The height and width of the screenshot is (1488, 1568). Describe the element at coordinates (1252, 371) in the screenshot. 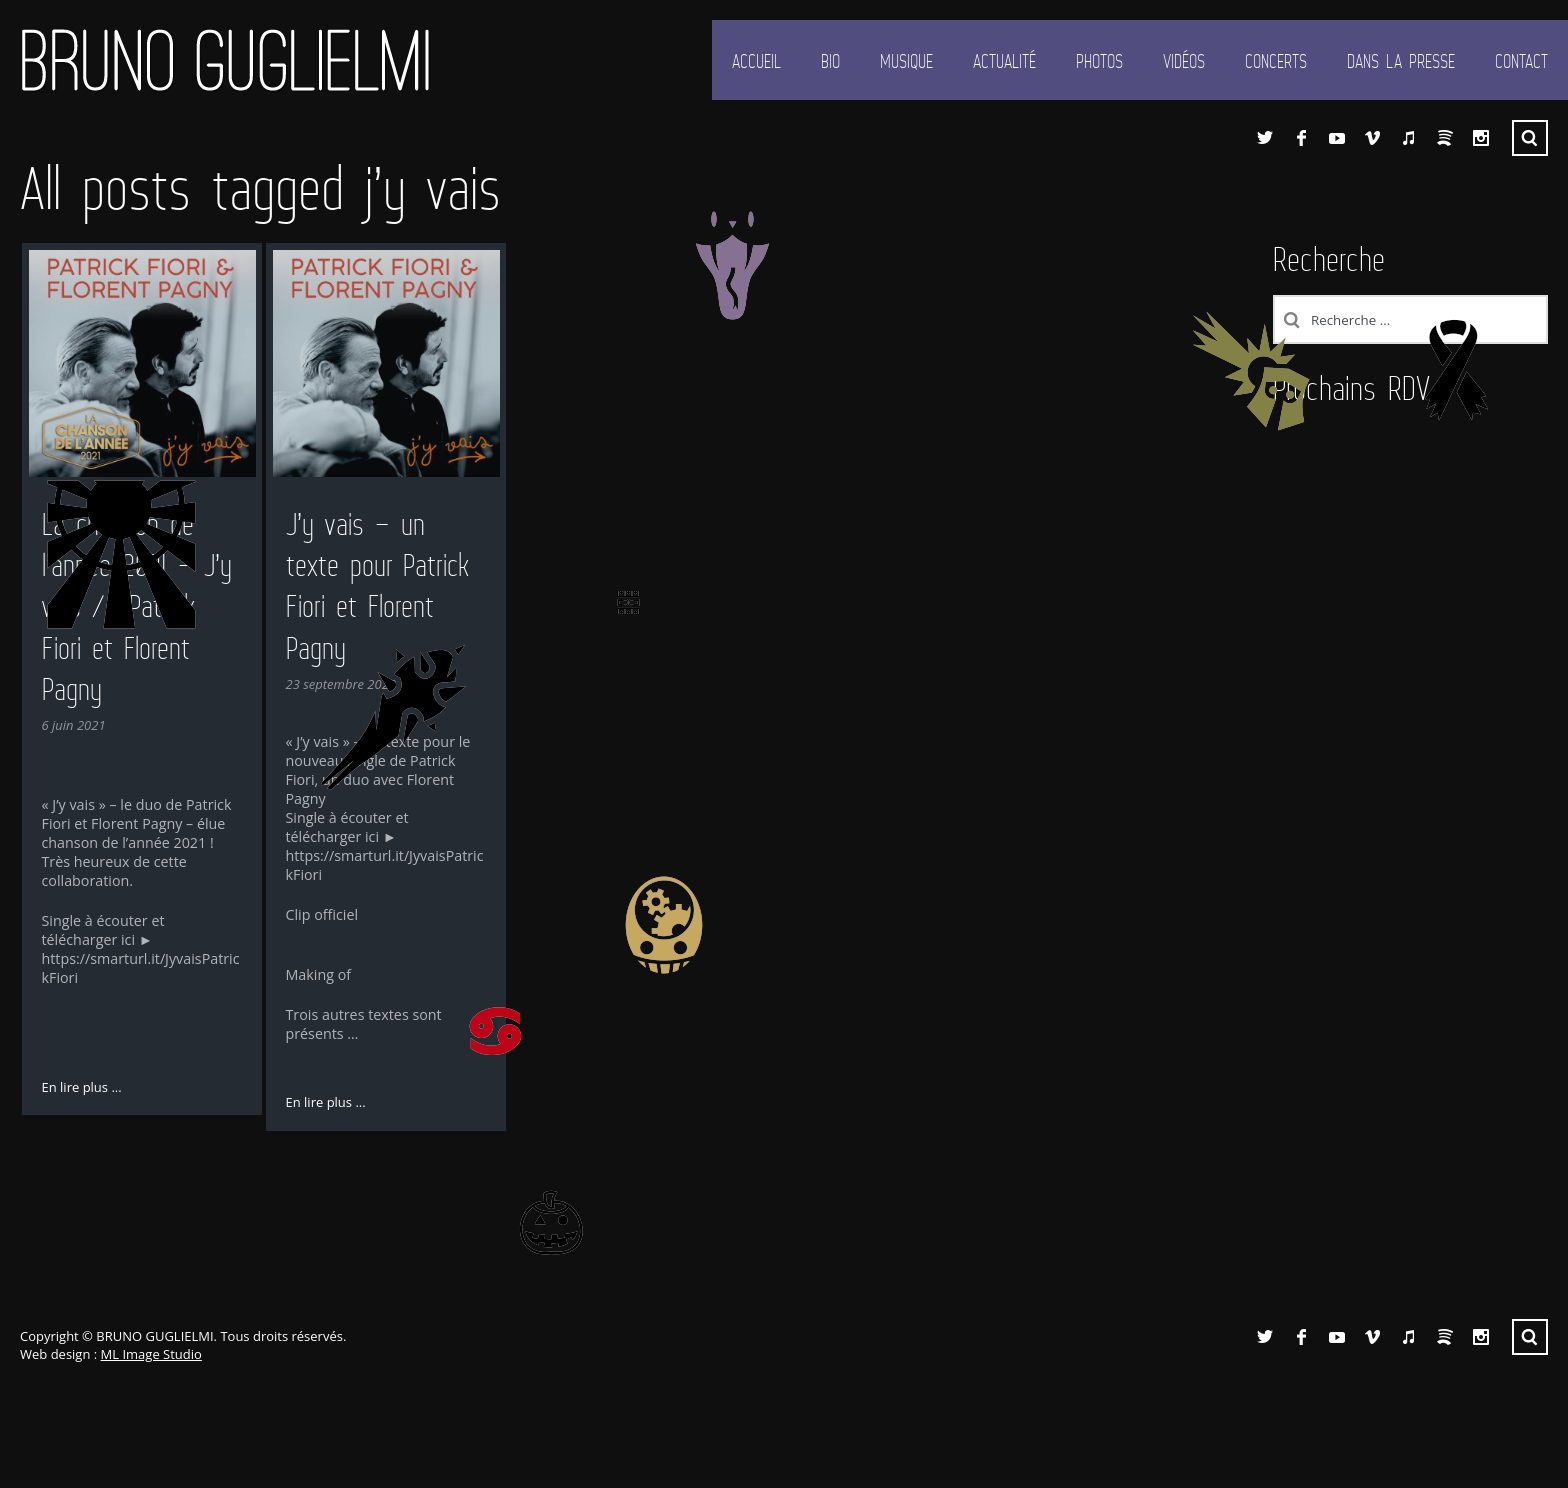

I see `indicates critical hit or headshot damage` at that location.